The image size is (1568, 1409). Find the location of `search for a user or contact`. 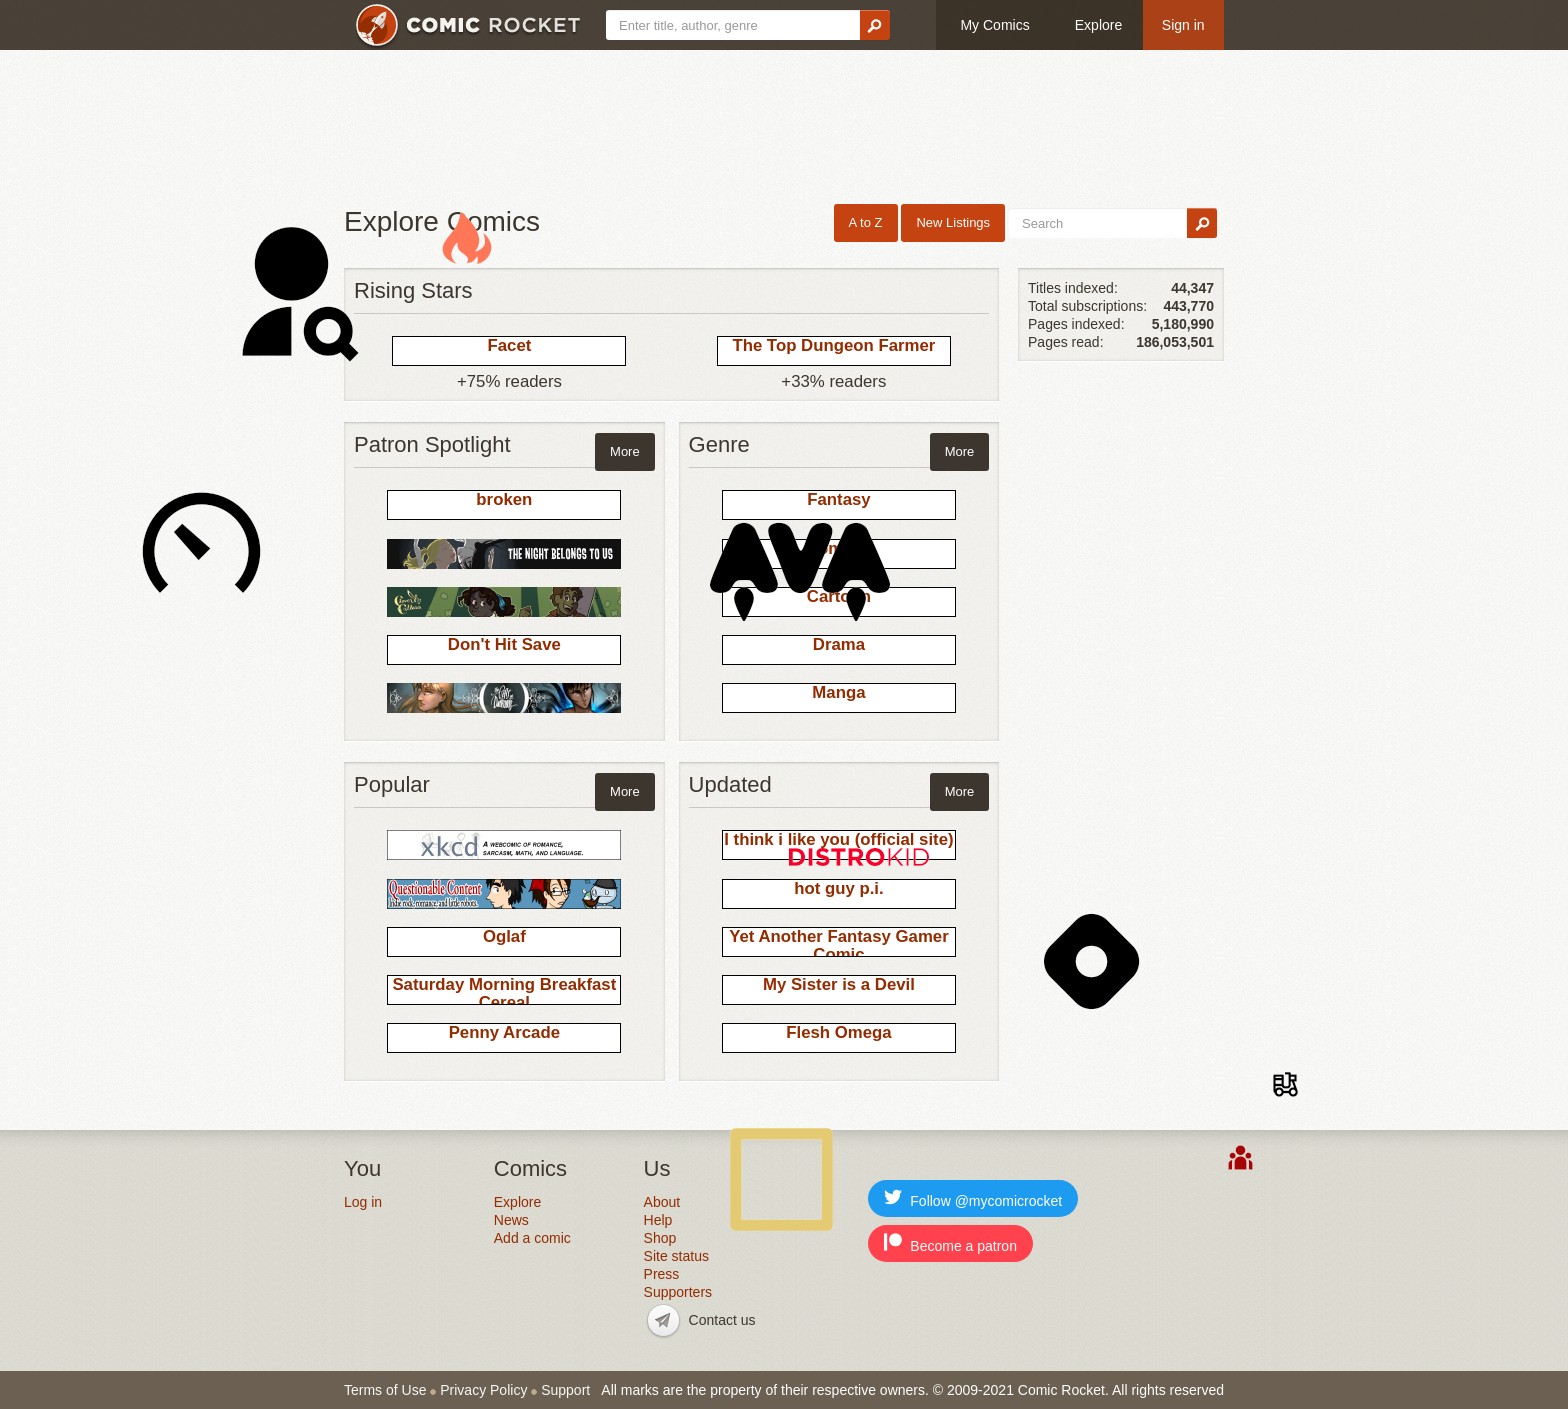

search for a user or contact is located at coordinates (291, 294).